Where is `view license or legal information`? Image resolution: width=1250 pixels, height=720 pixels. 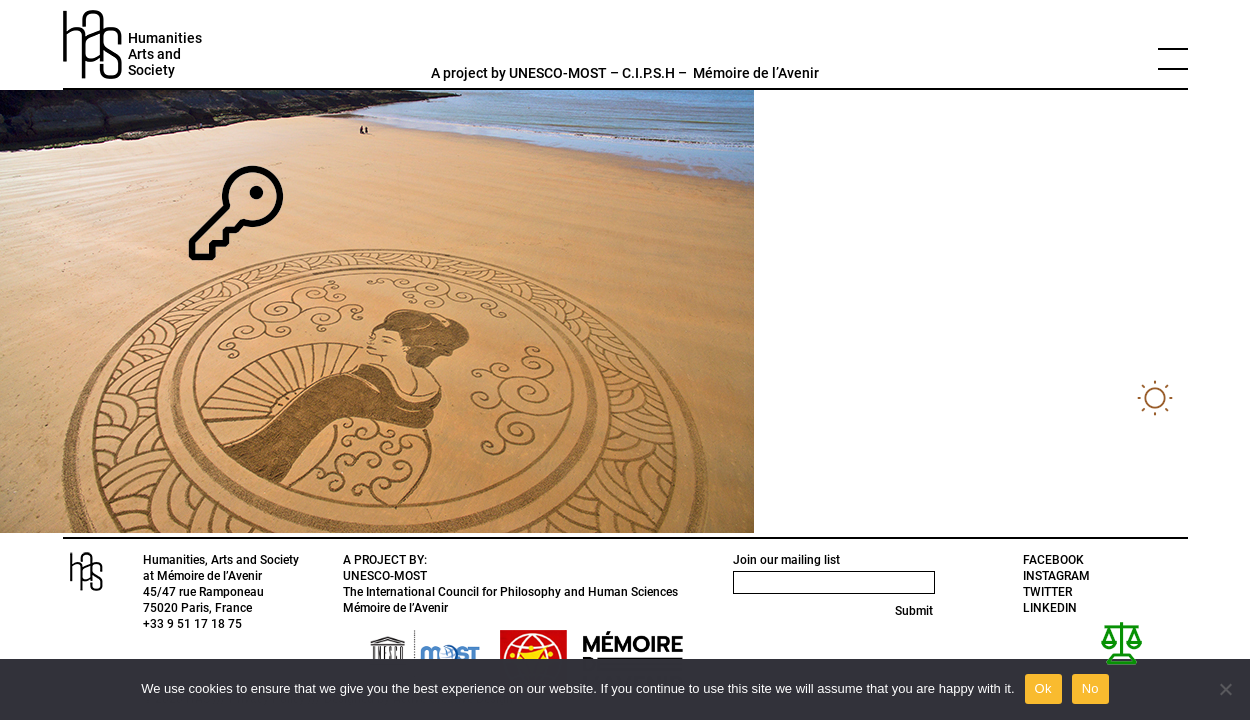 view license or legal information is located at coordinates (1120, 644).